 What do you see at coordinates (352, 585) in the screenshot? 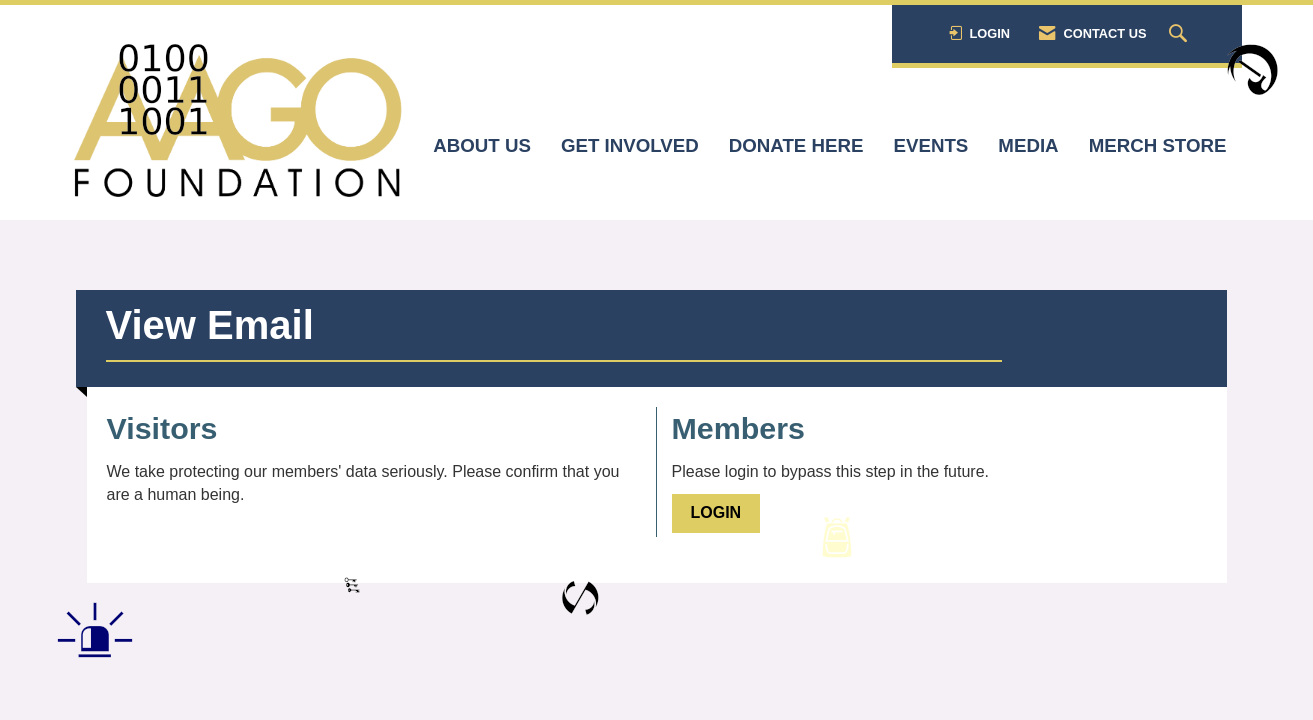
I see `view your collection of keys or access credentials` at bounding box center [352, 585].